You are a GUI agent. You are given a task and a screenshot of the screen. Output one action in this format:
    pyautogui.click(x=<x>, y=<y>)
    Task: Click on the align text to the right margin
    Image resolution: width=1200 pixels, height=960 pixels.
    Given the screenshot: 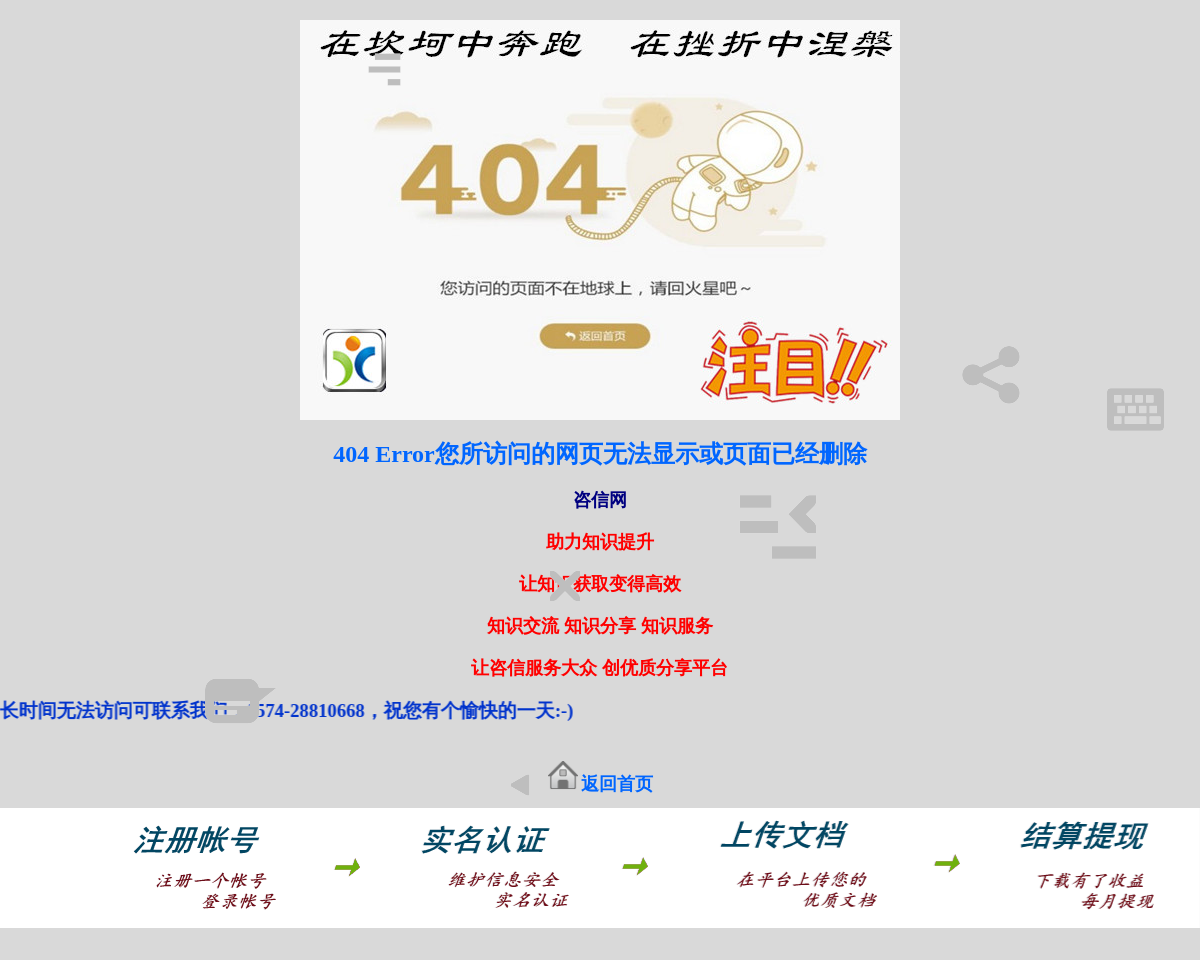 What is the action you would take?
    pyautogui.click(x=384, y=69)
    